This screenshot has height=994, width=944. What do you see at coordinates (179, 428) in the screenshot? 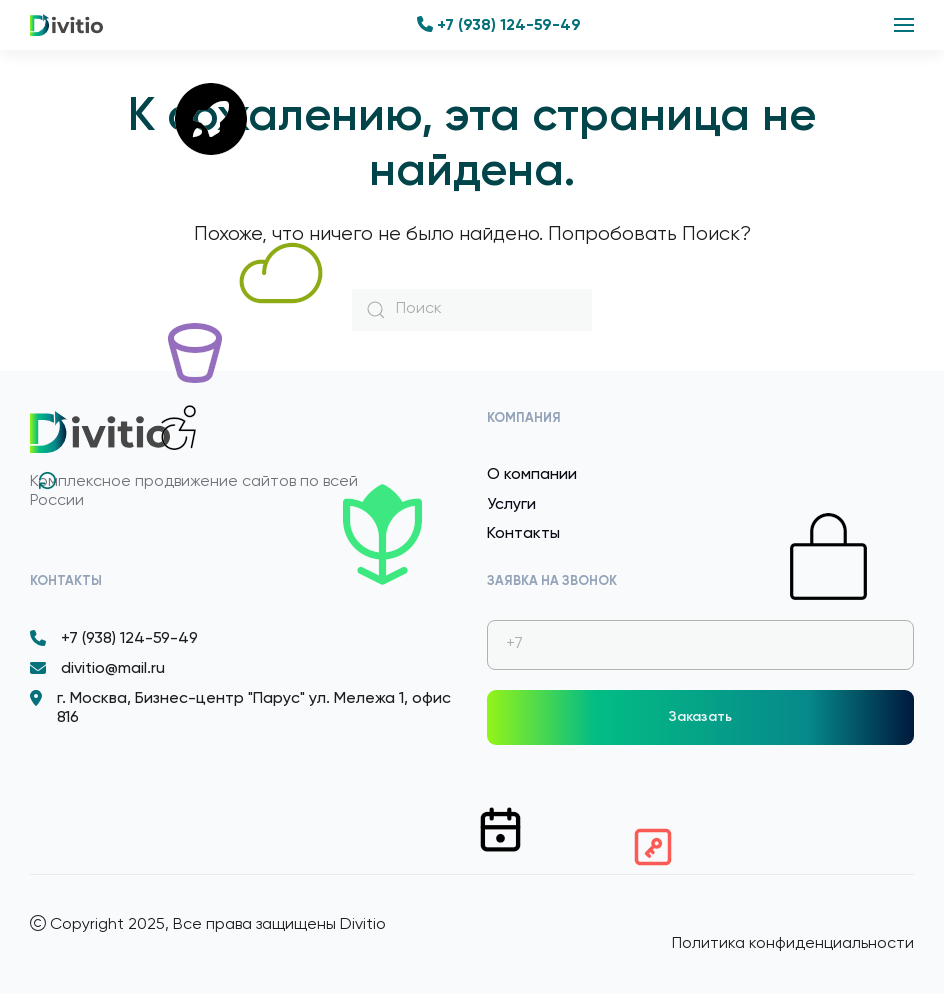
I see `indicates wheelchair accessible route or facility` at bounding box center [179, 428].